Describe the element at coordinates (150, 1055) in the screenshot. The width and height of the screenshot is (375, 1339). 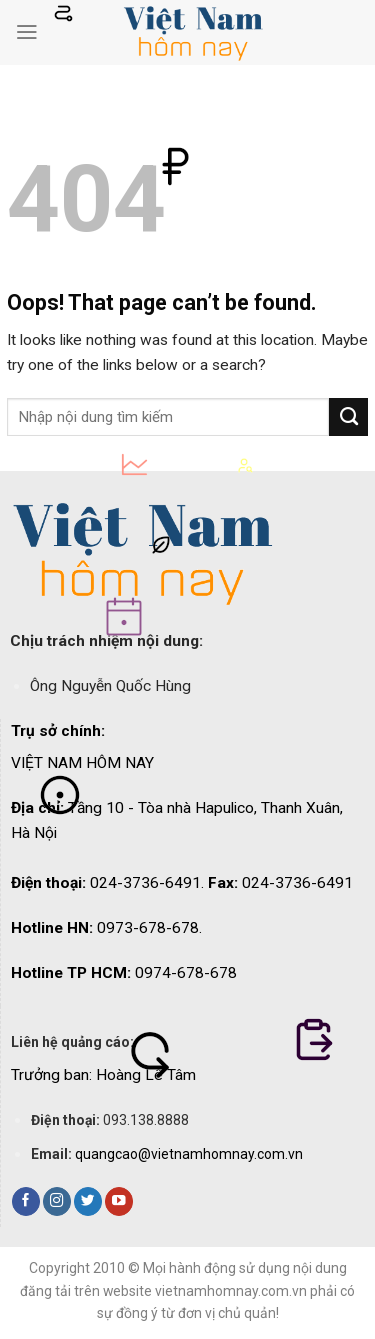
I see `redo or repeat the previous action` at that location.